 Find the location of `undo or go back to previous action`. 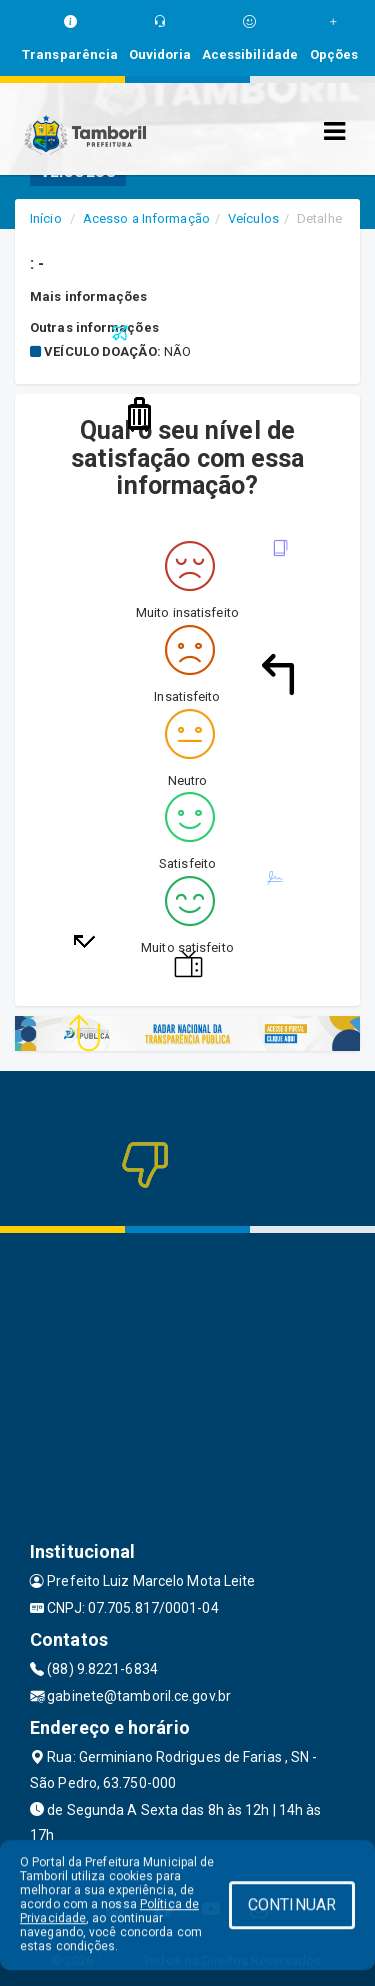

undo or go back to previous action is located at coordinates (279, 674).